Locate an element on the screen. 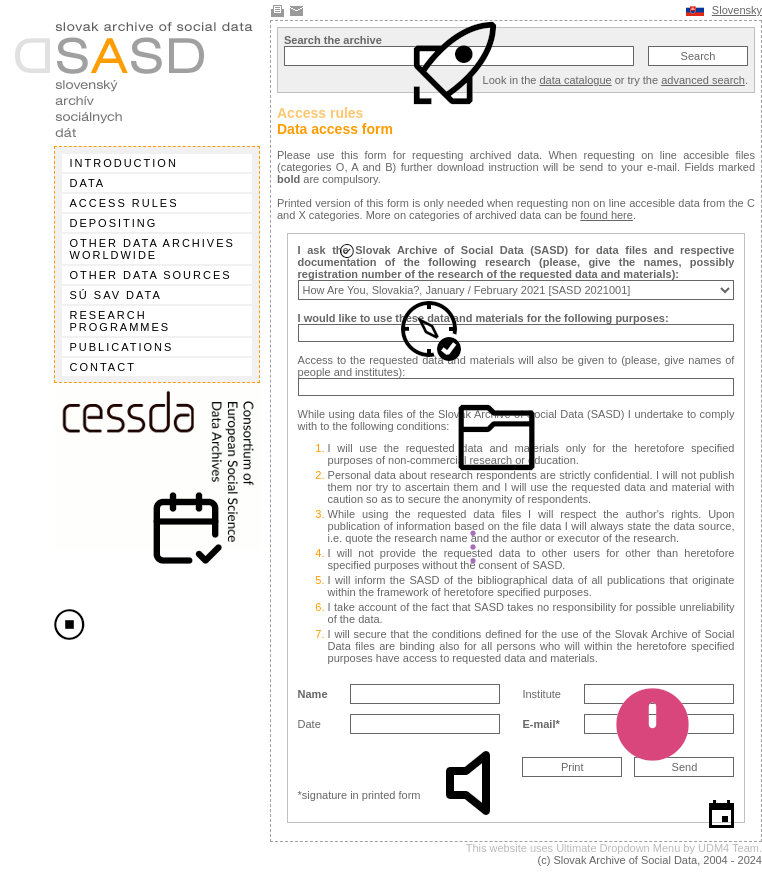 This screenshot has height=874, width=762. indicates a passed or successful test is located at coordinates (347, 251).